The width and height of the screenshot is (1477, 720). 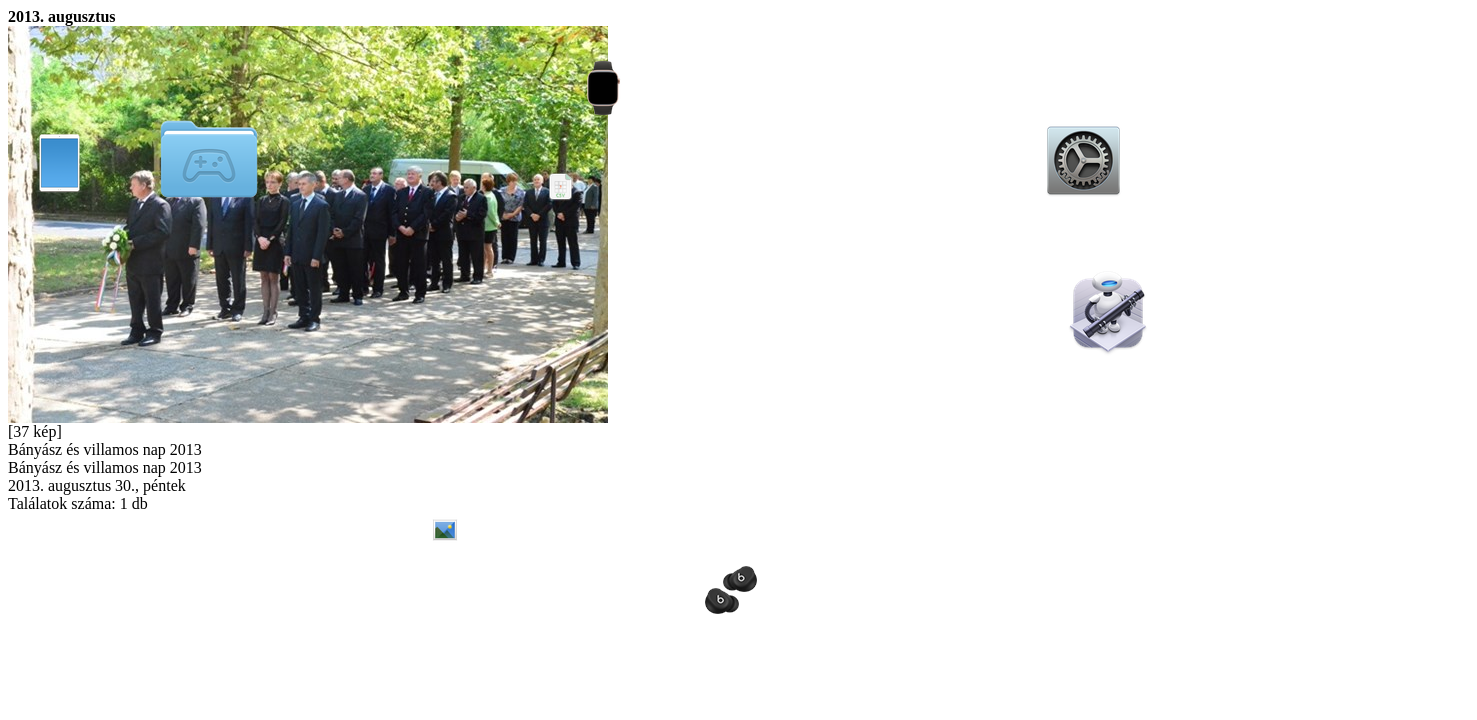 I want to click on open a CSV spreadsheet file, so click(x=560, y=186).